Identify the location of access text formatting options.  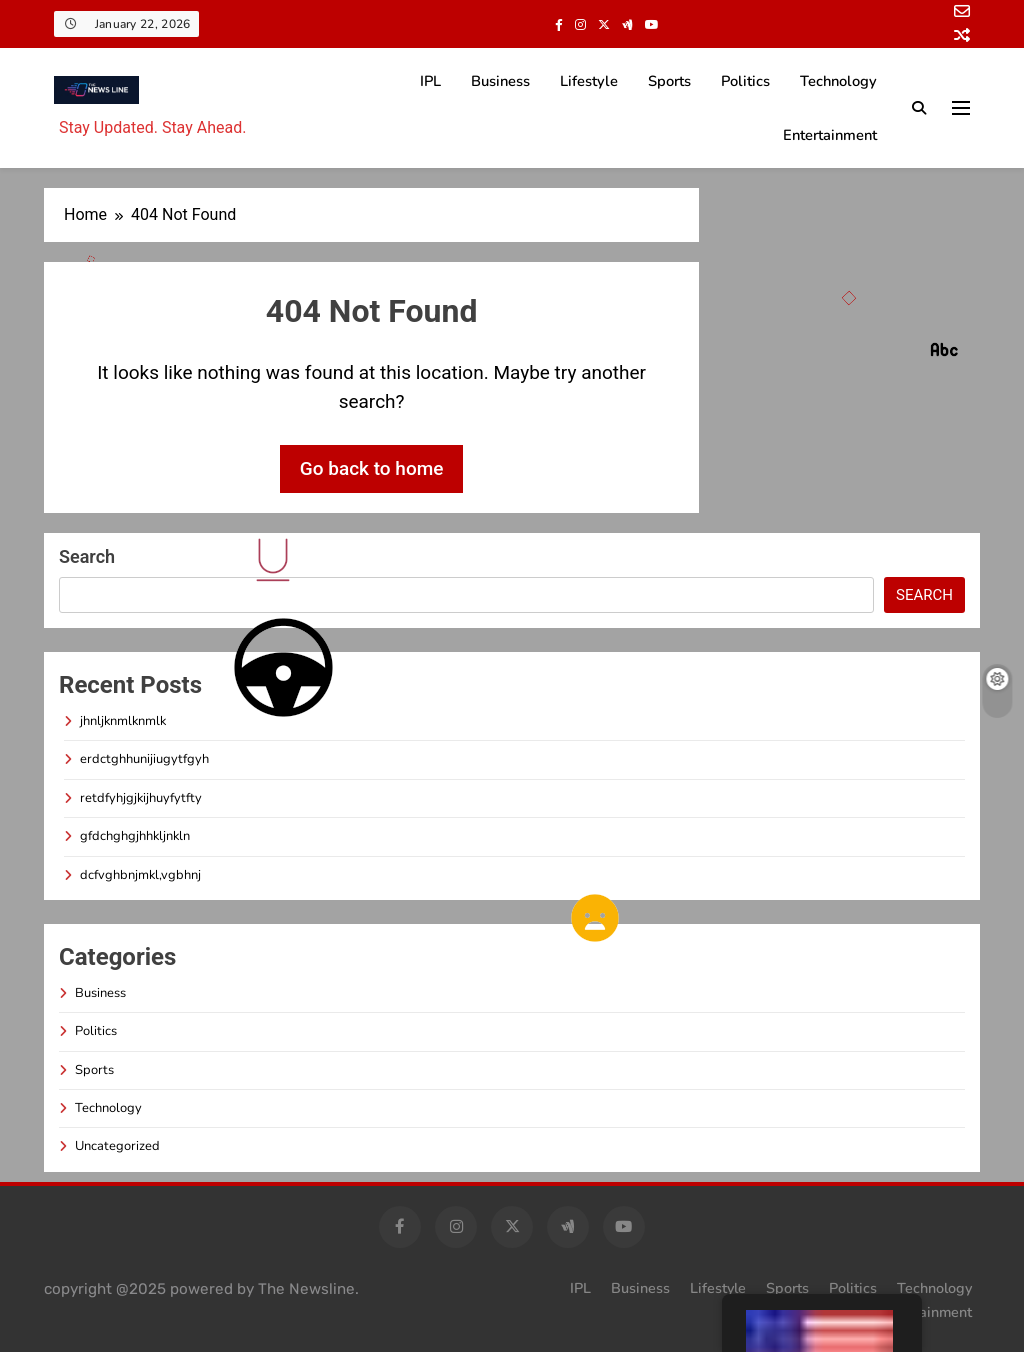
(944, 349).